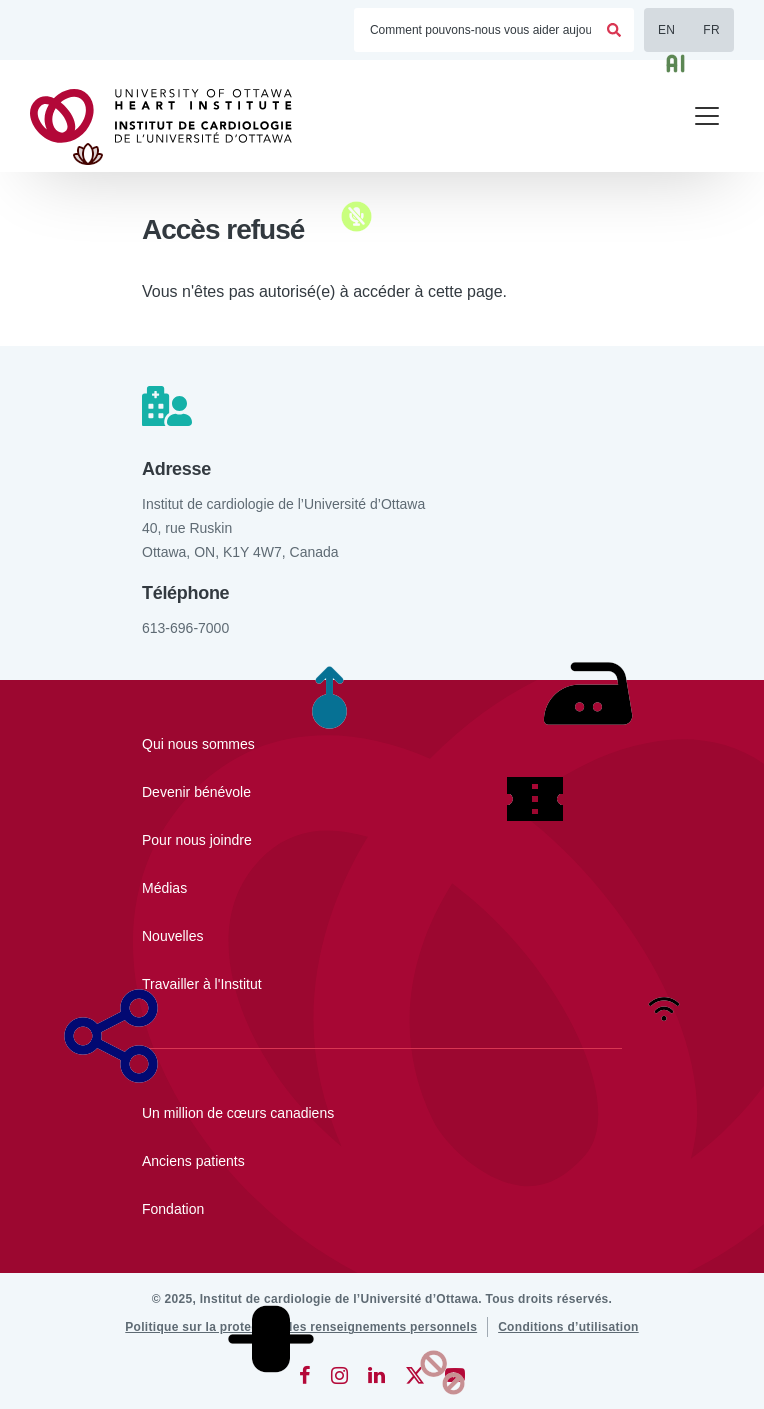 Image resolution: width=764 pixels, height=1409 pixels. Describe the element at coordinates (271, 1339) in the screenshot. I see `align selected element to vertical center` at that location.